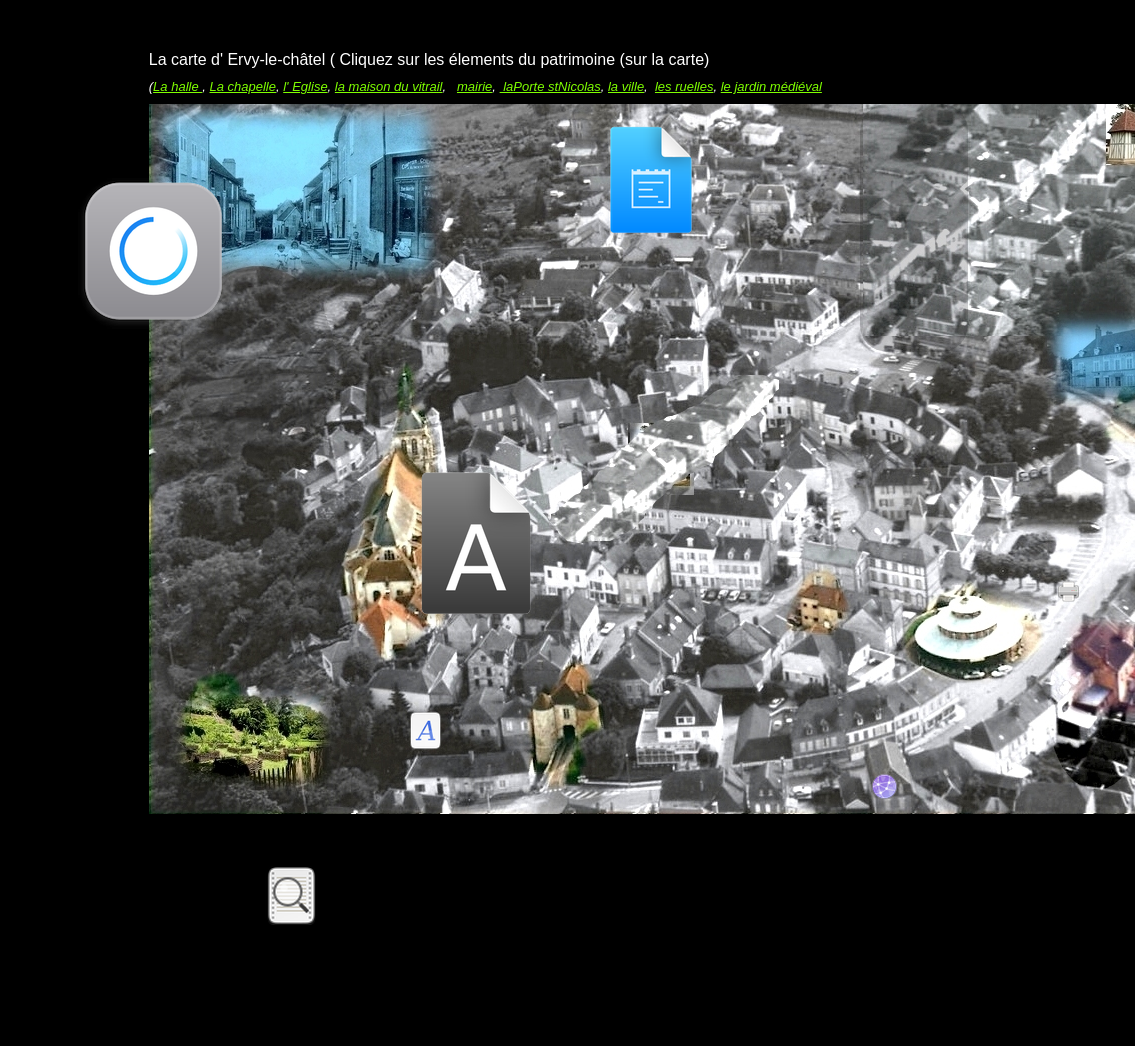 This screenshot has height=1046, width=1135. I want to click on configure app launch animation preferences, so click(153, 253).